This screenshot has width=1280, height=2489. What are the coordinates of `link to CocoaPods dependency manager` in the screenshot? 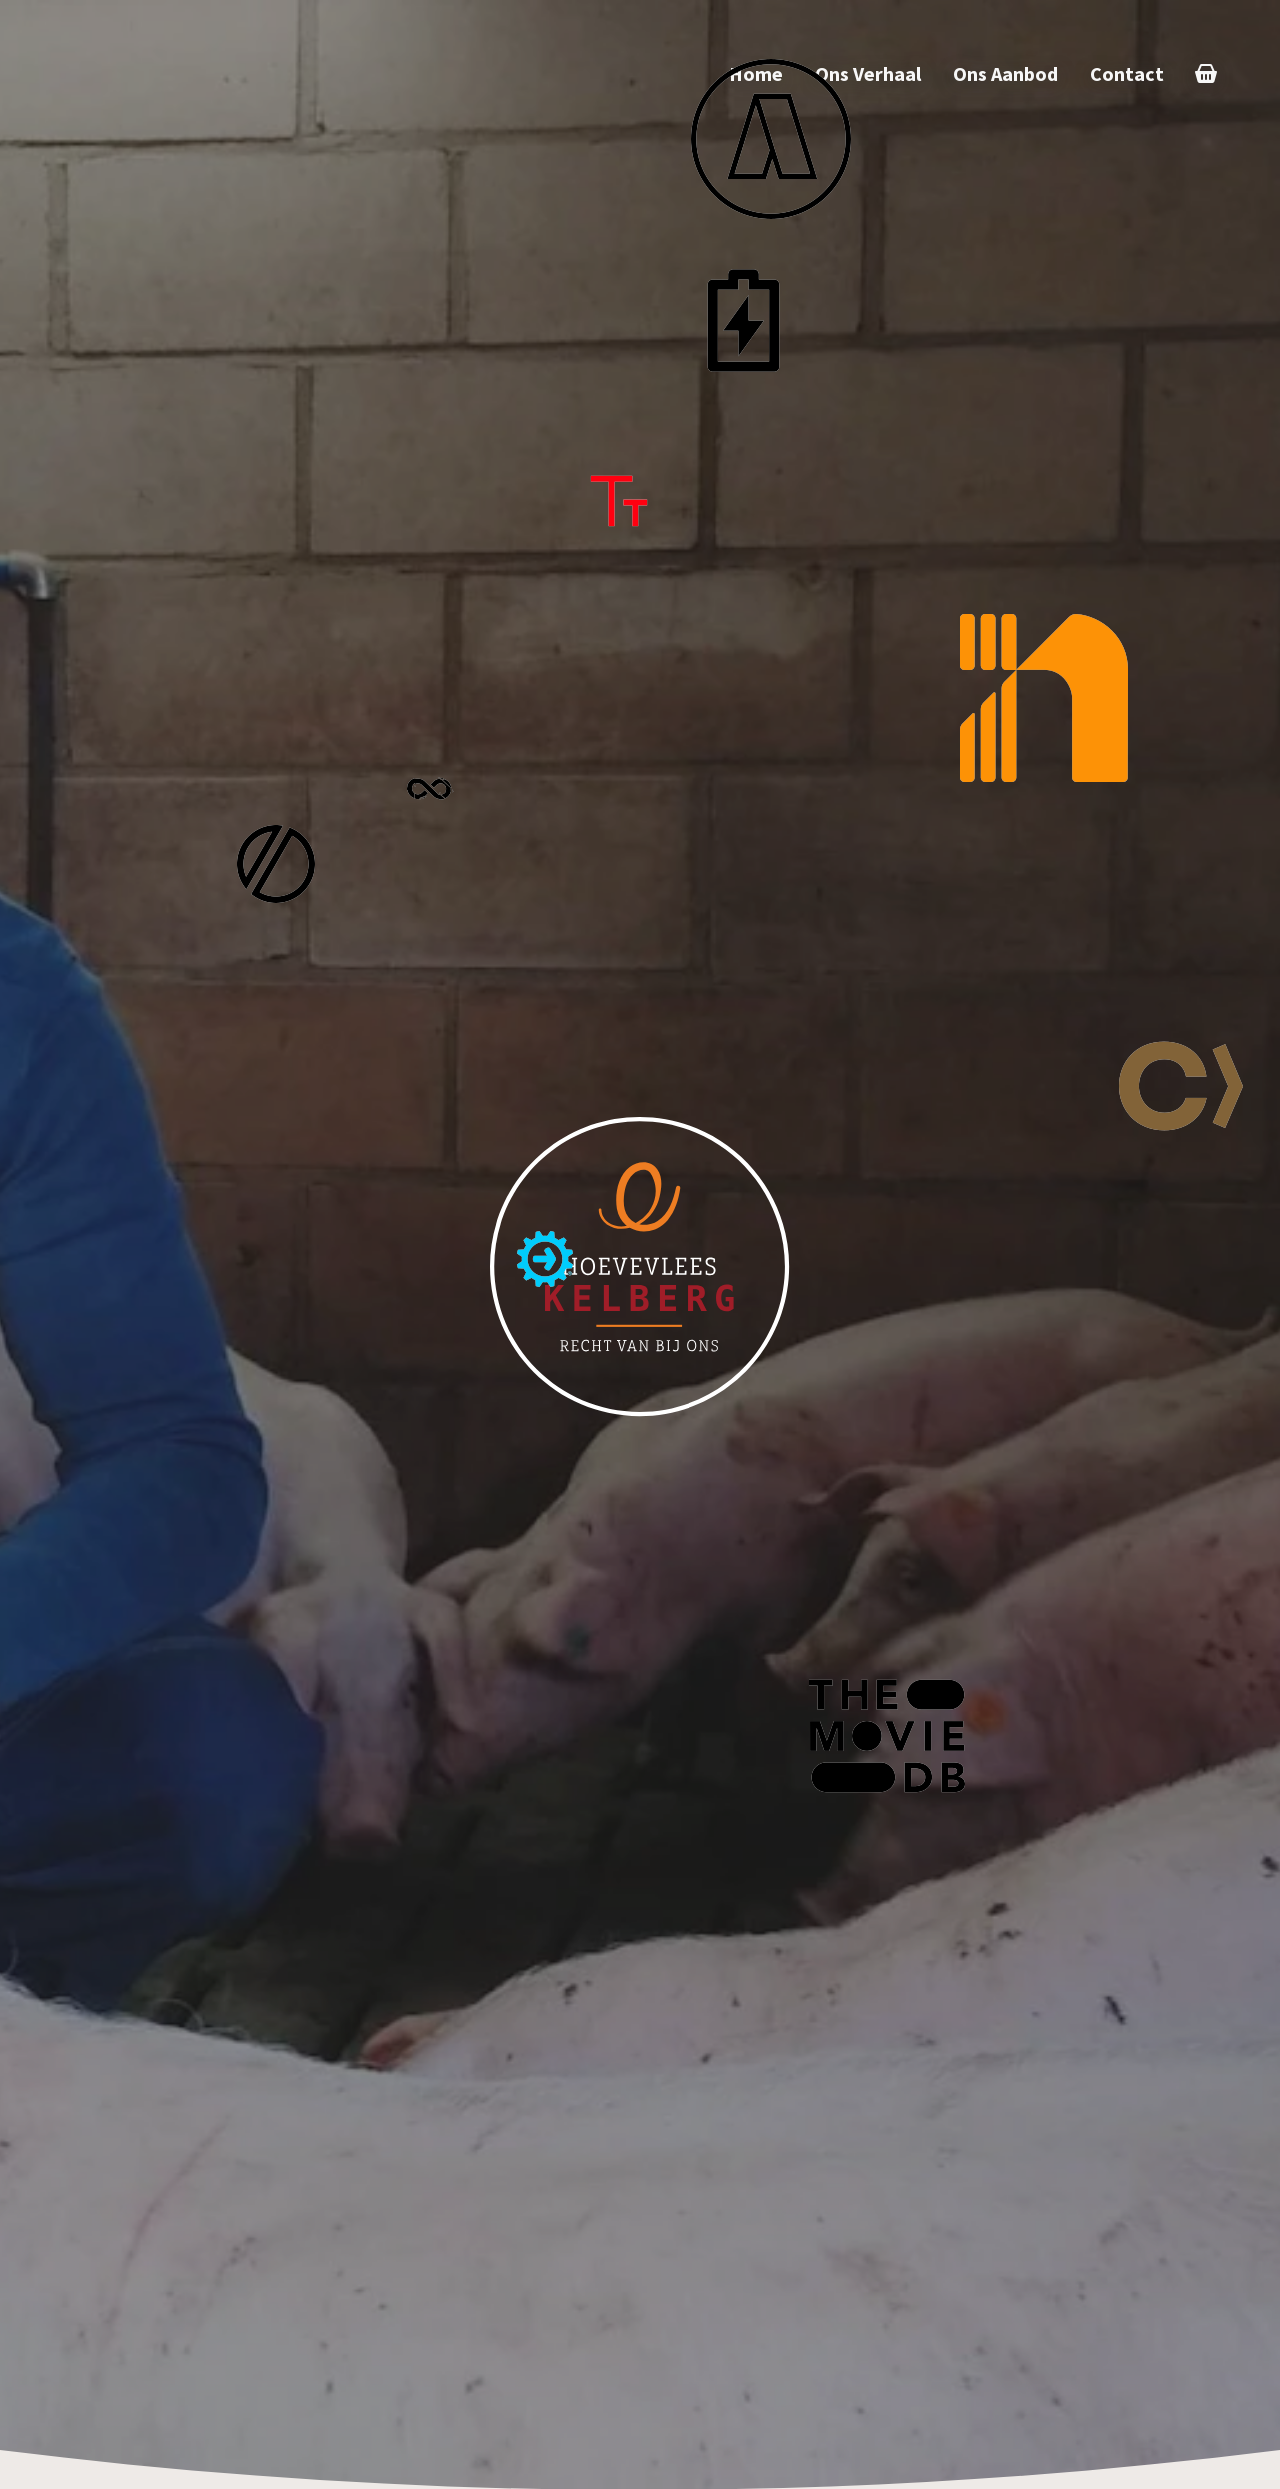 It's located at (1181, 1086).